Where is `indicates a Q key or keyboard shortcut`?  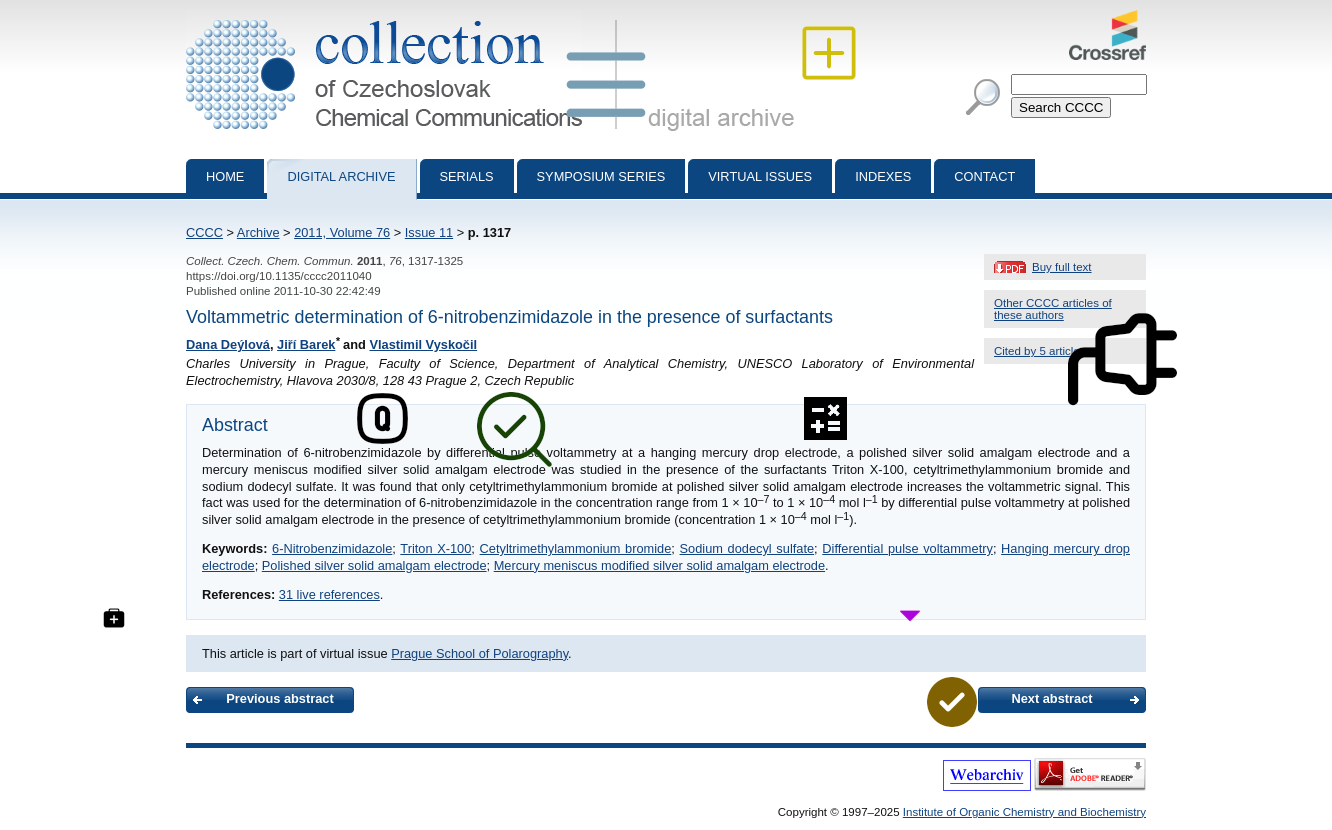 indicates a Q key or keyboard shortcut is located at coordinates (382, 418).